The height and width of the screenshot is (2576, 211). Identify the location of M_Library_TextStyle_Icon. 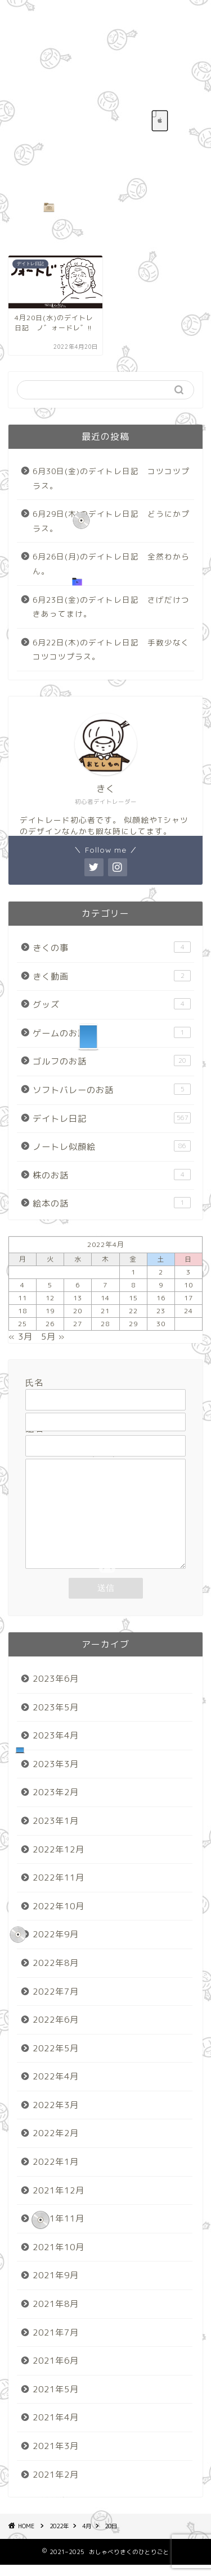
(107, 1564).